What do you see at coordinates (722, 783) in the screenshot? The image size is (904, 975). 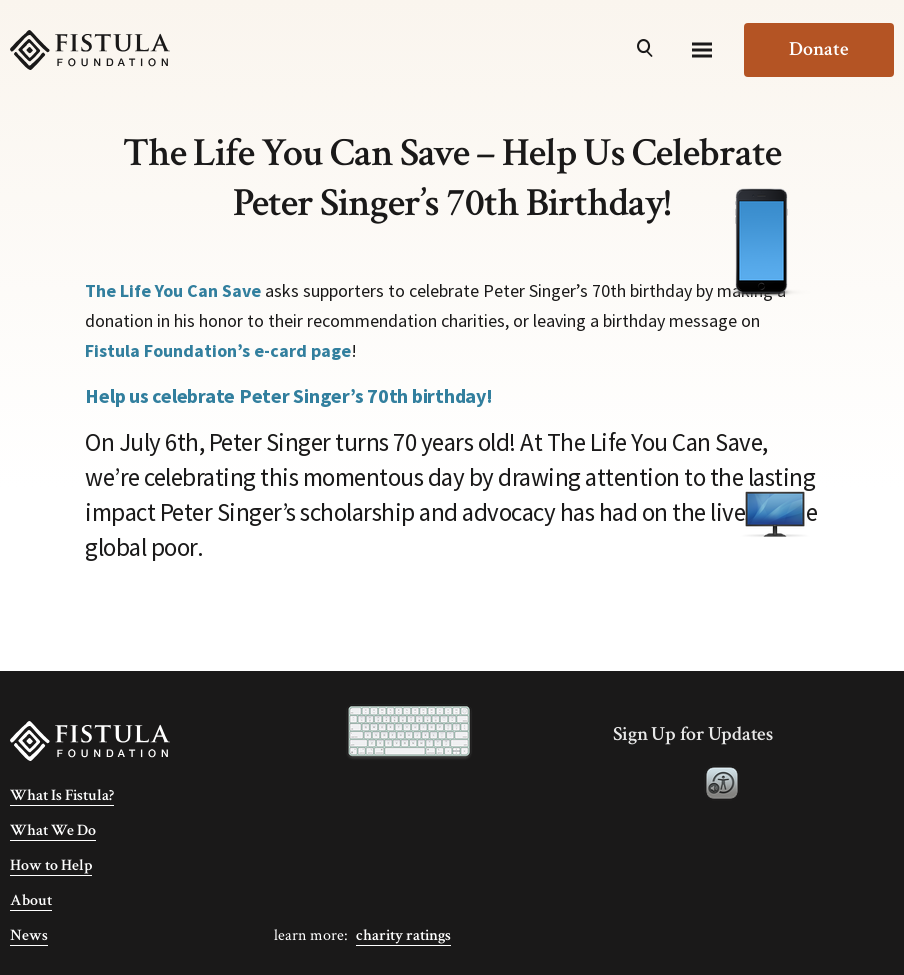 I see `enable voiceover screen reader accessibility` at bounding box center [722, 783].